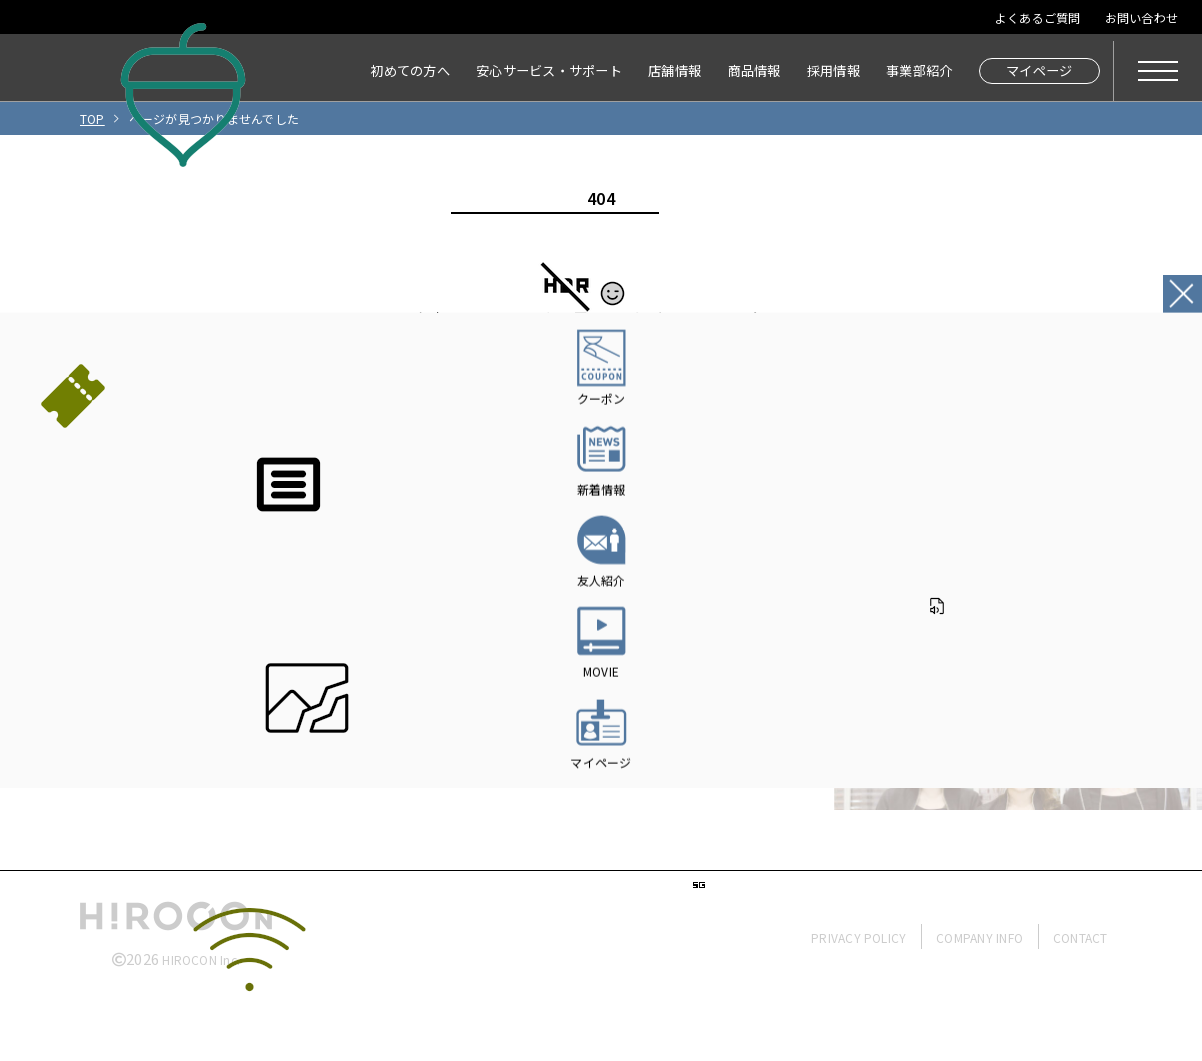 The width and height of the screenshot is (1202, 1061). I want to click on disable HDR mode in camera settings, so click(566, 285).